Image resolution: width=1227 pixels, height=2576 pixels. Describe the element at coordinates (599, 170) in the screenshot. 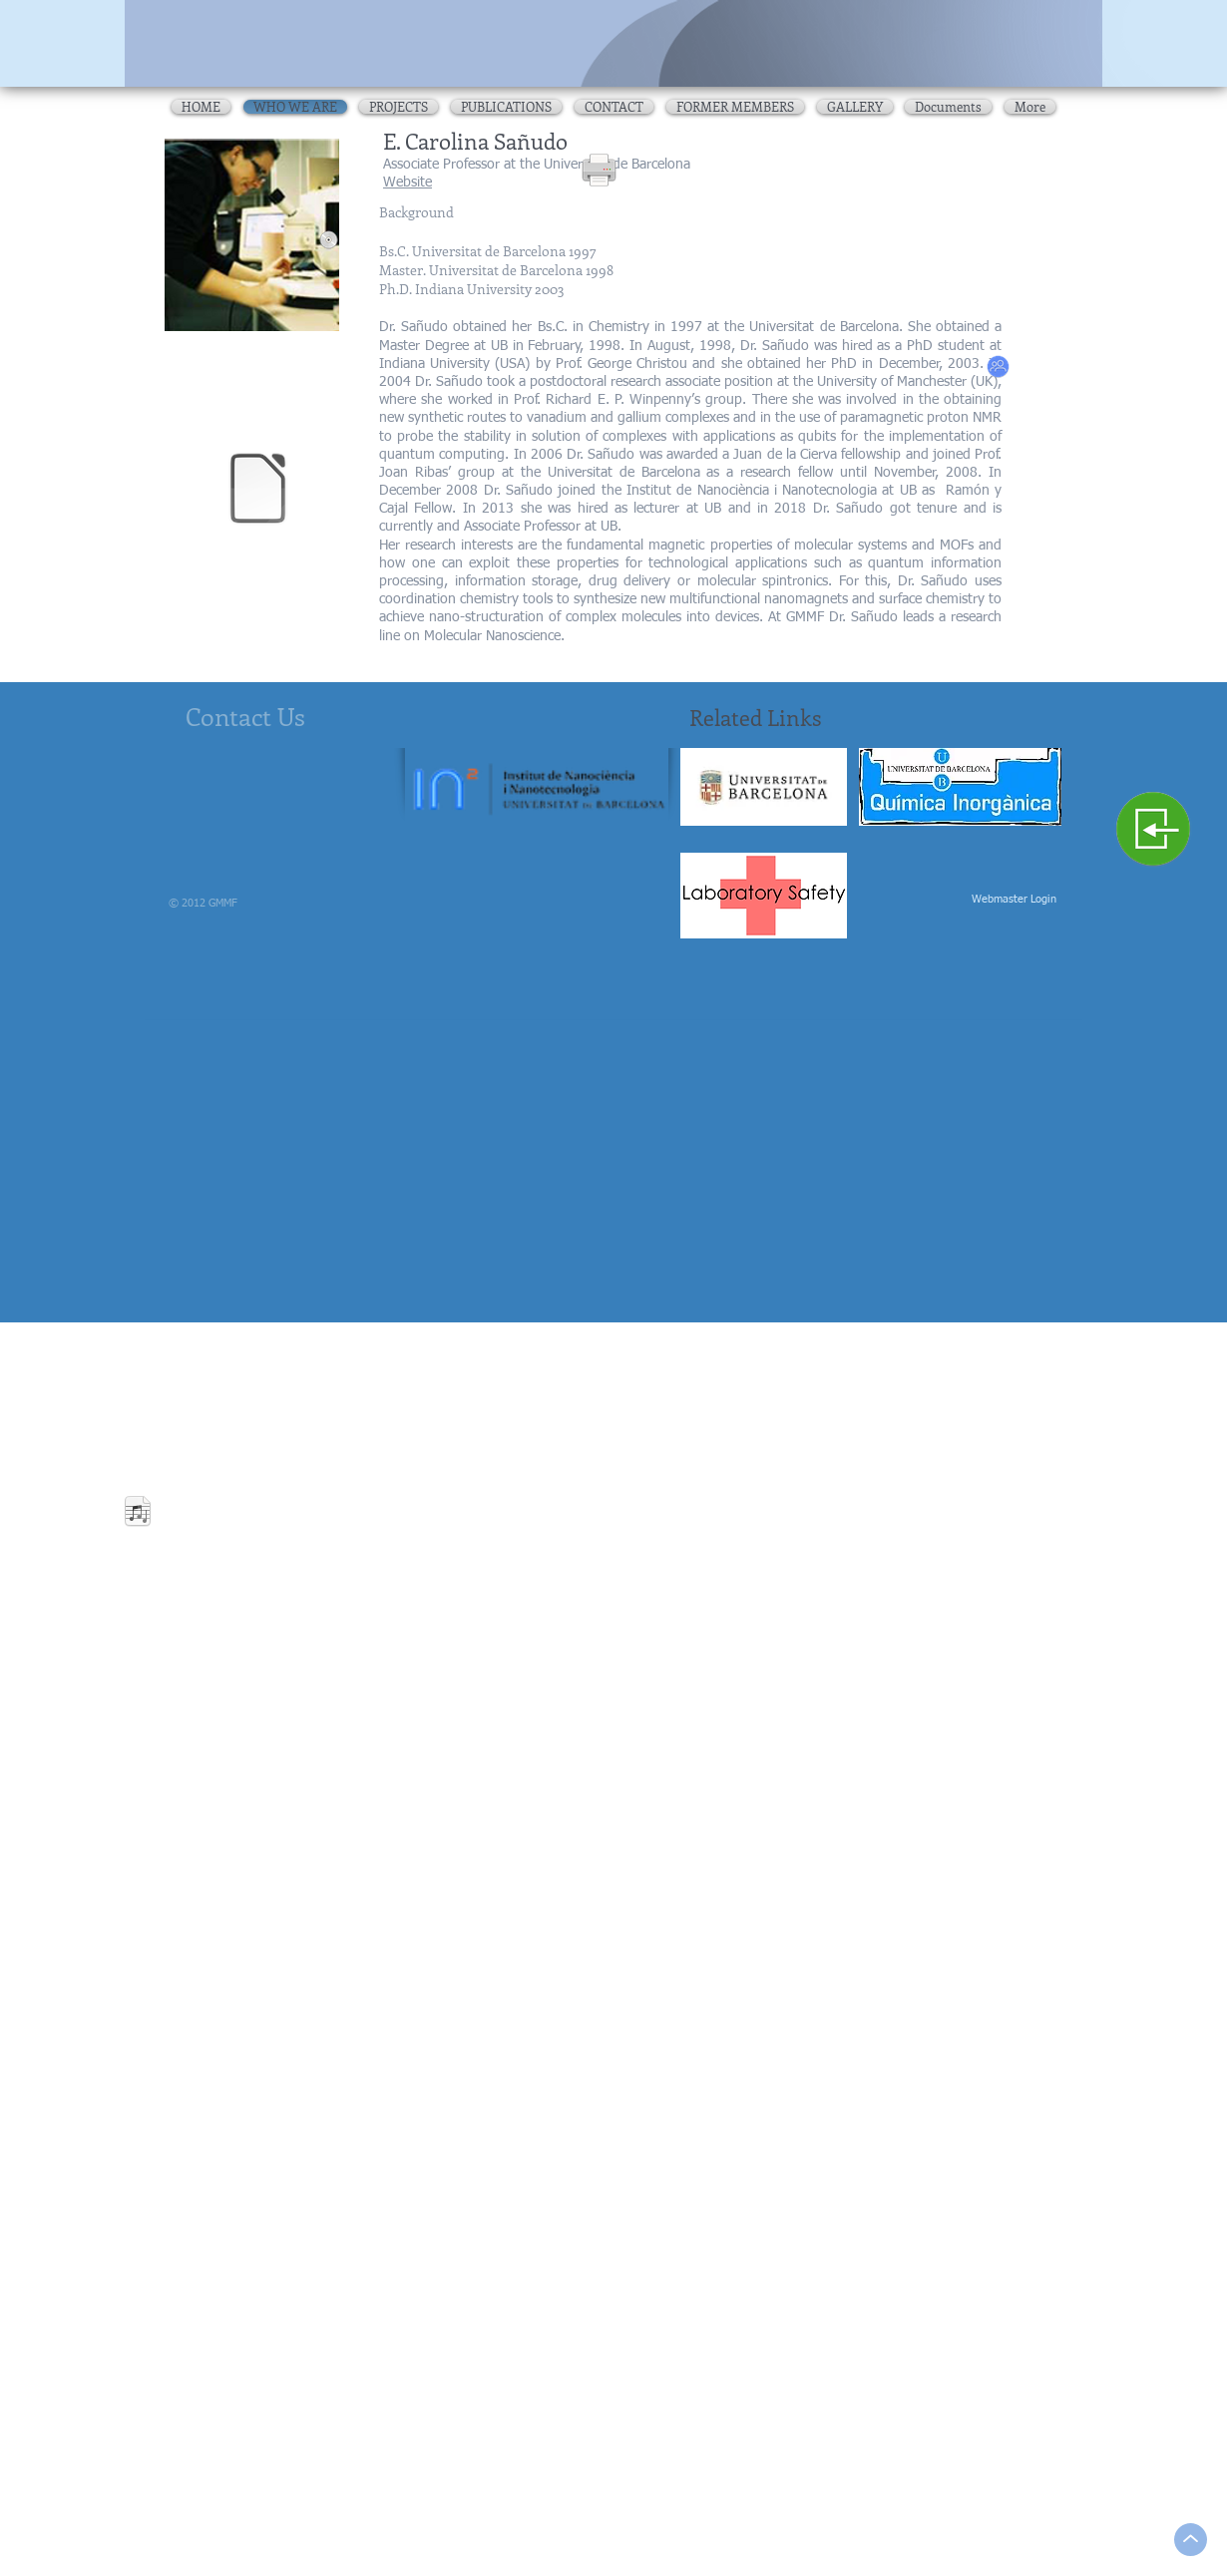

I see `print the current document` at that location.